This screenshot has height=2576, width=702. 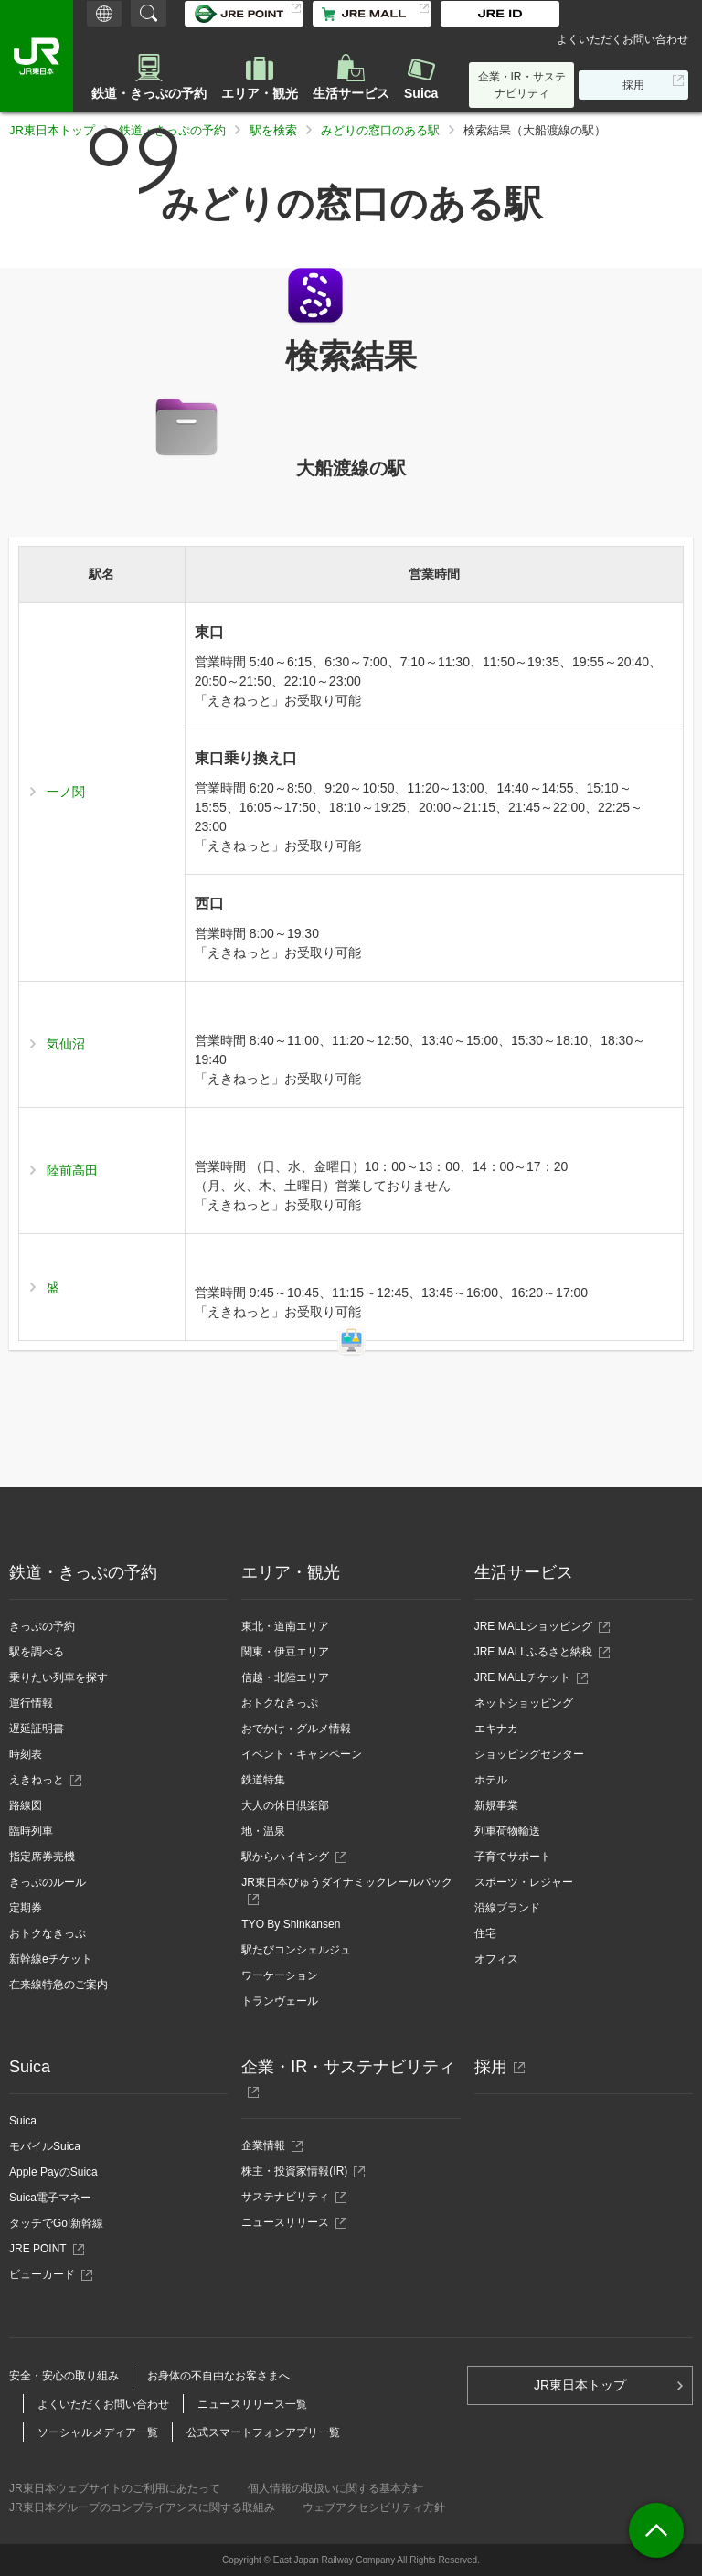 I want to click on open the file manager application, so click(x=186, y=427).